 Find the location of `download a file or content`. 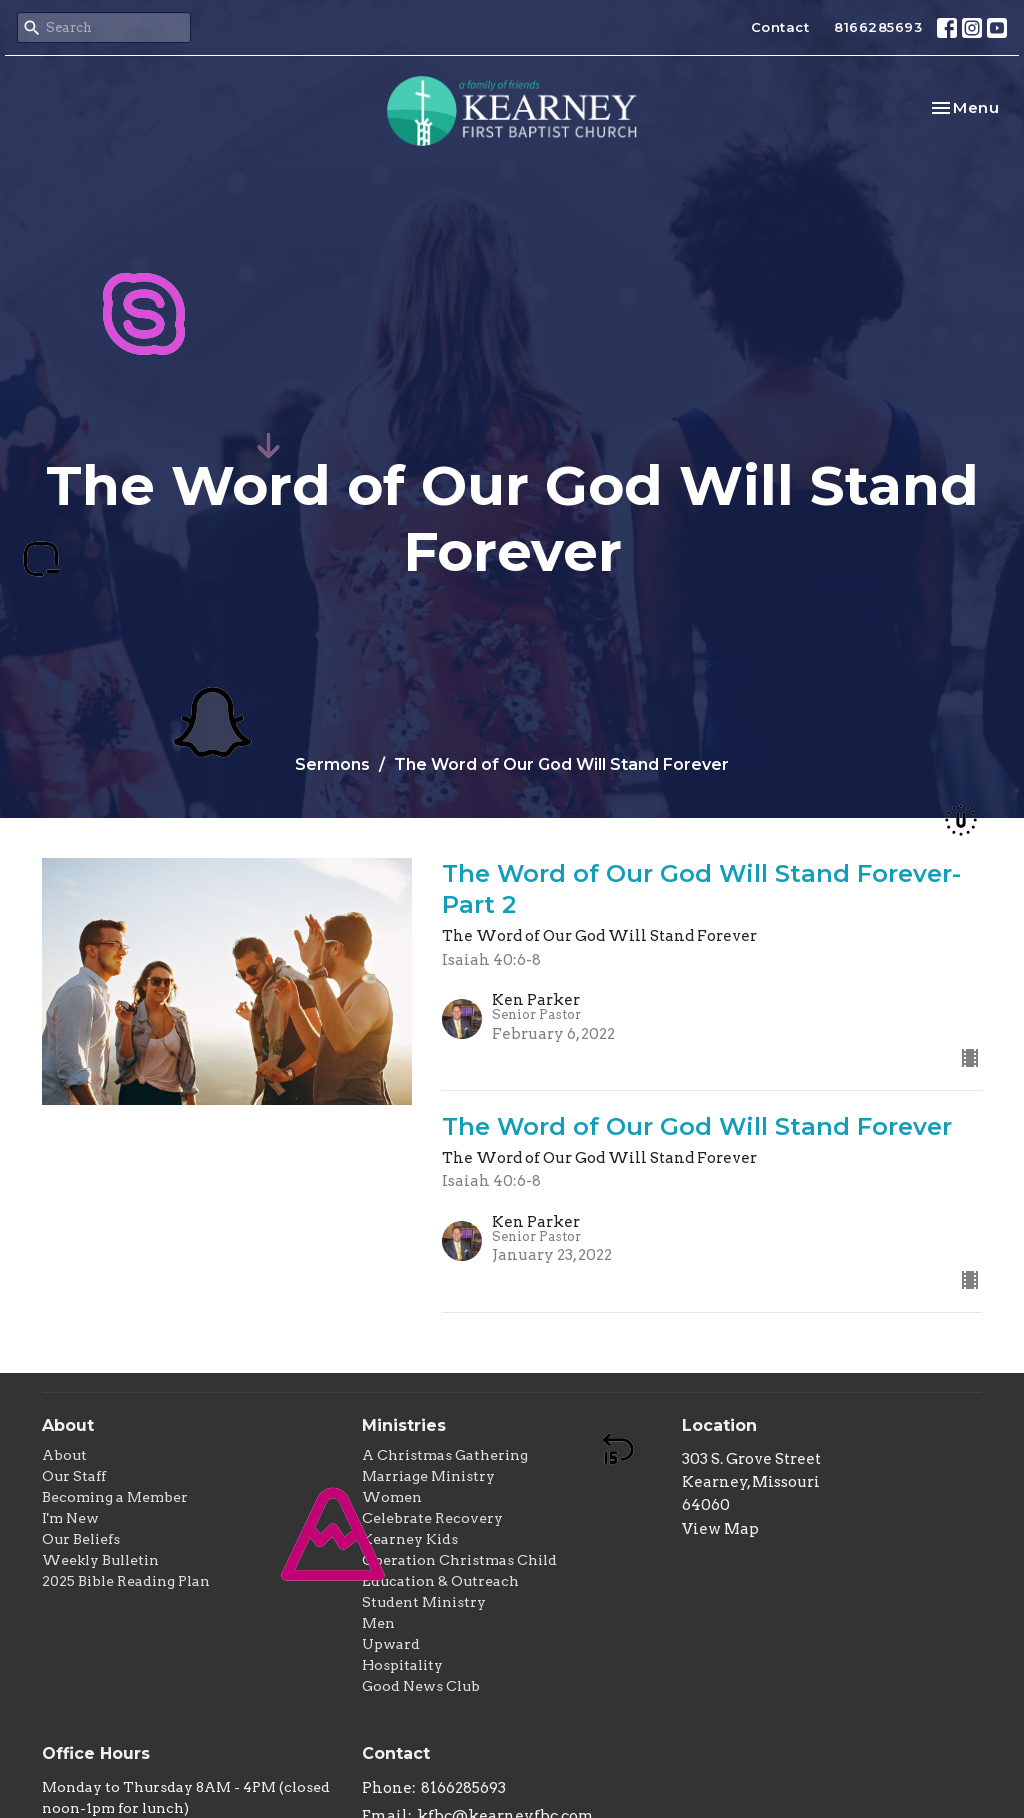

download a file or content is located at coordinates (268, 445).